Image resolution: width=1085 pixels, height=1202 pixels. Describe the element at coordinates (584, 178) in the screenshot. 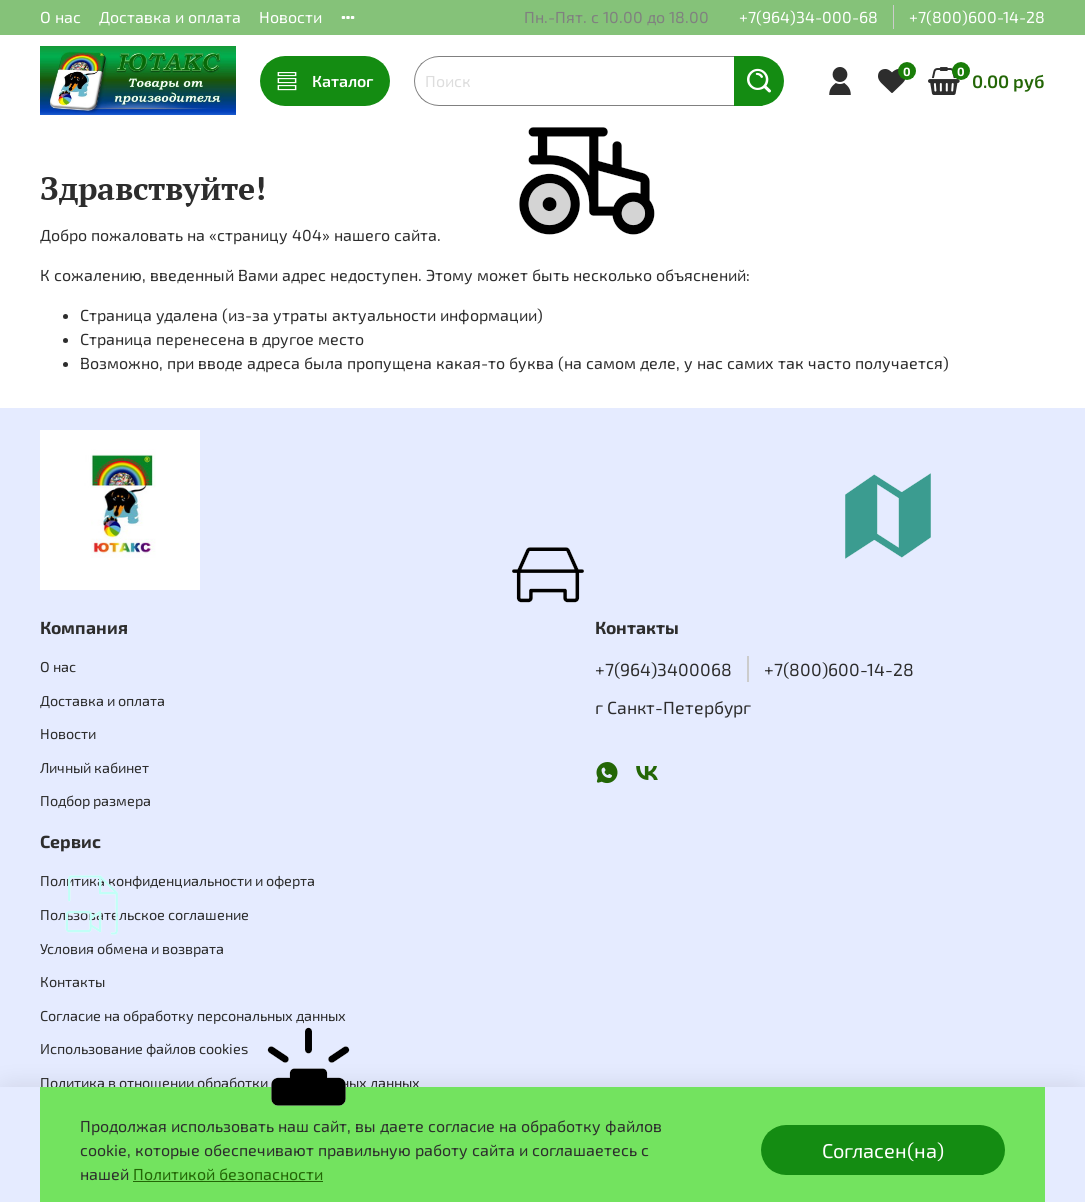

I see `access farming or agricultural features` at that location.